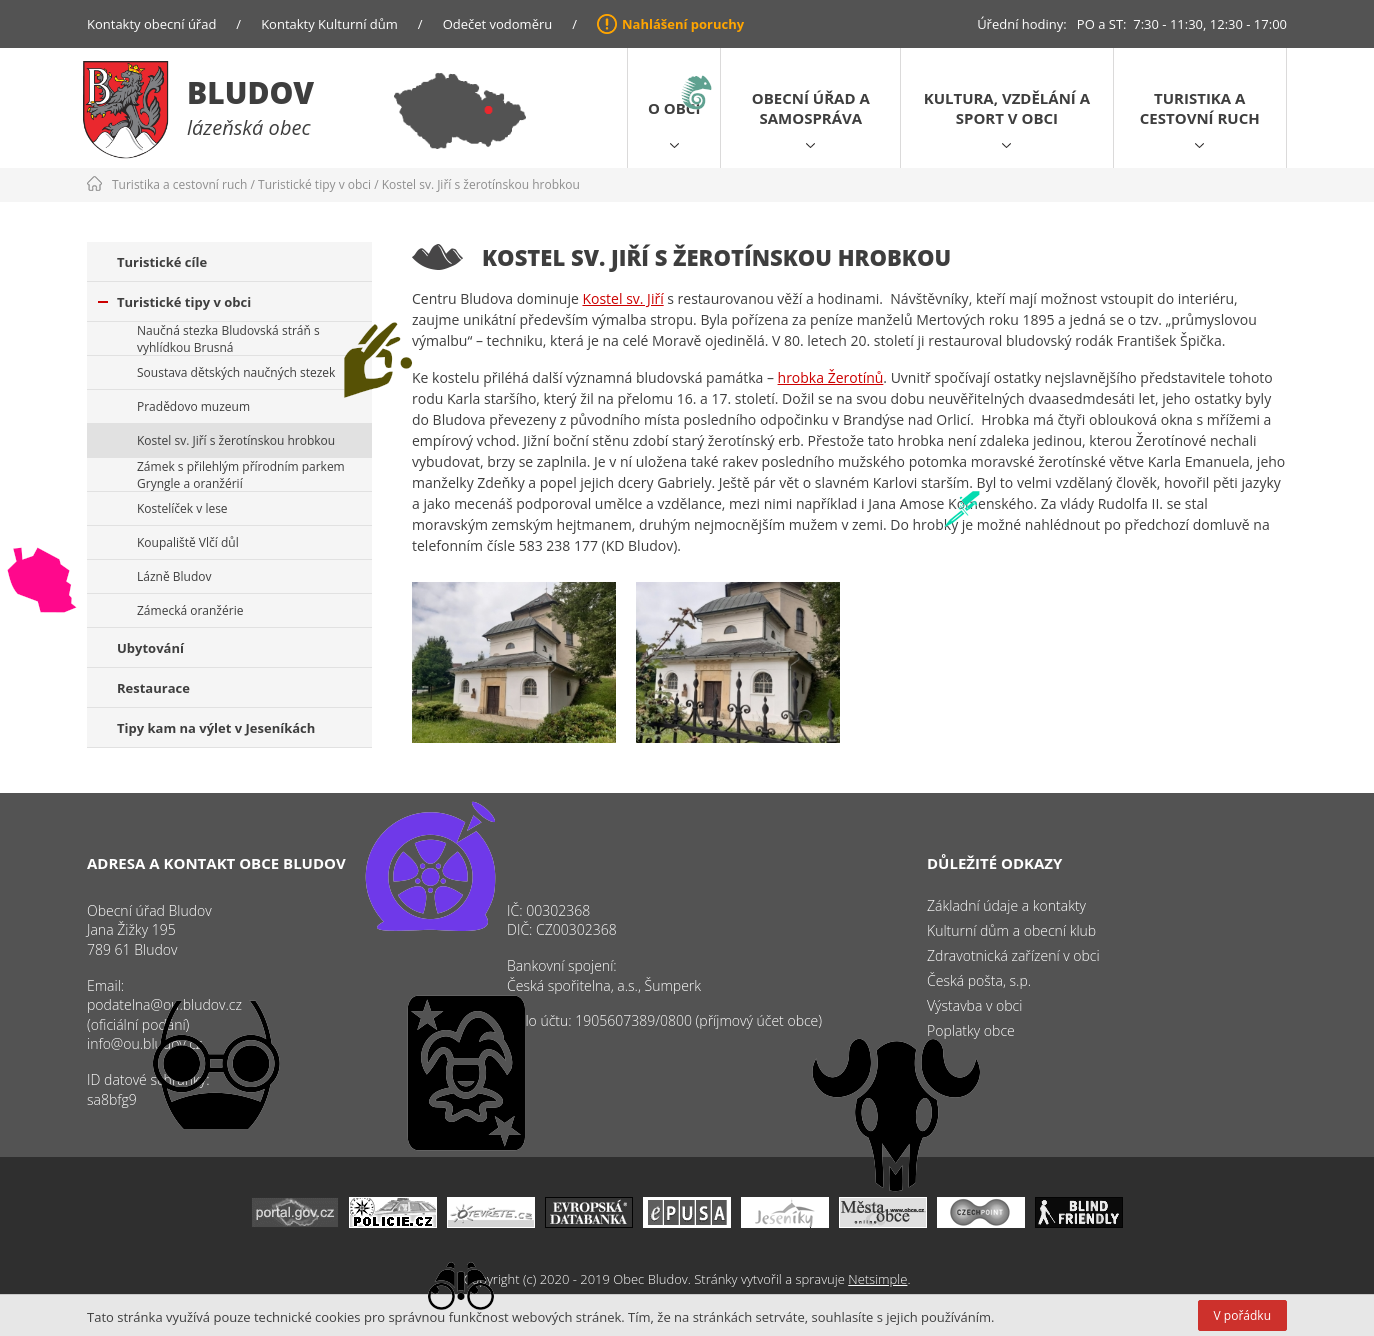  What do you see at coordinates (461, 1286) in the screenshot?
I see `search or explore content` at bounding box center [461, 1286].